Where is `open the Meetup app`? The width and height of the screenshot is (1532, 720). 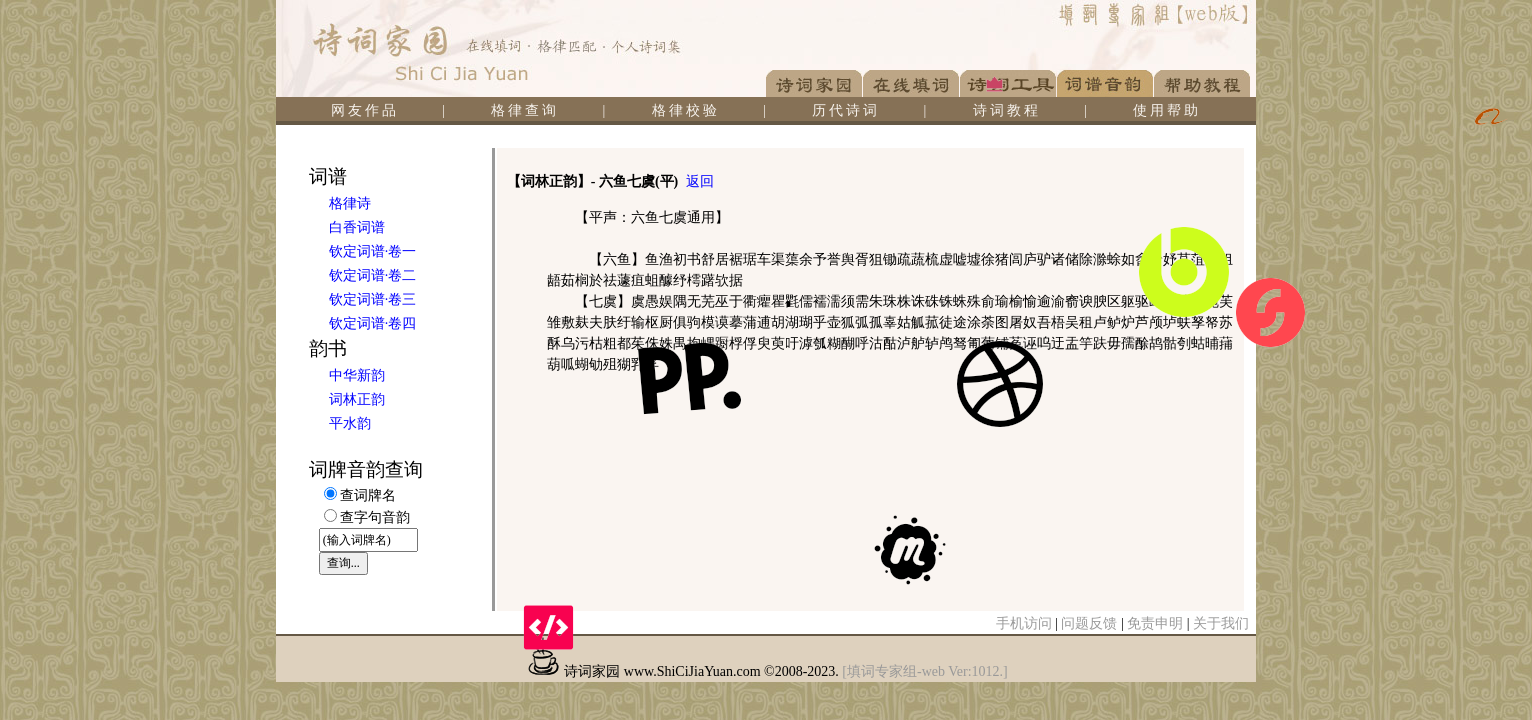
open the Meetup app is located at coordinates (909, 550).